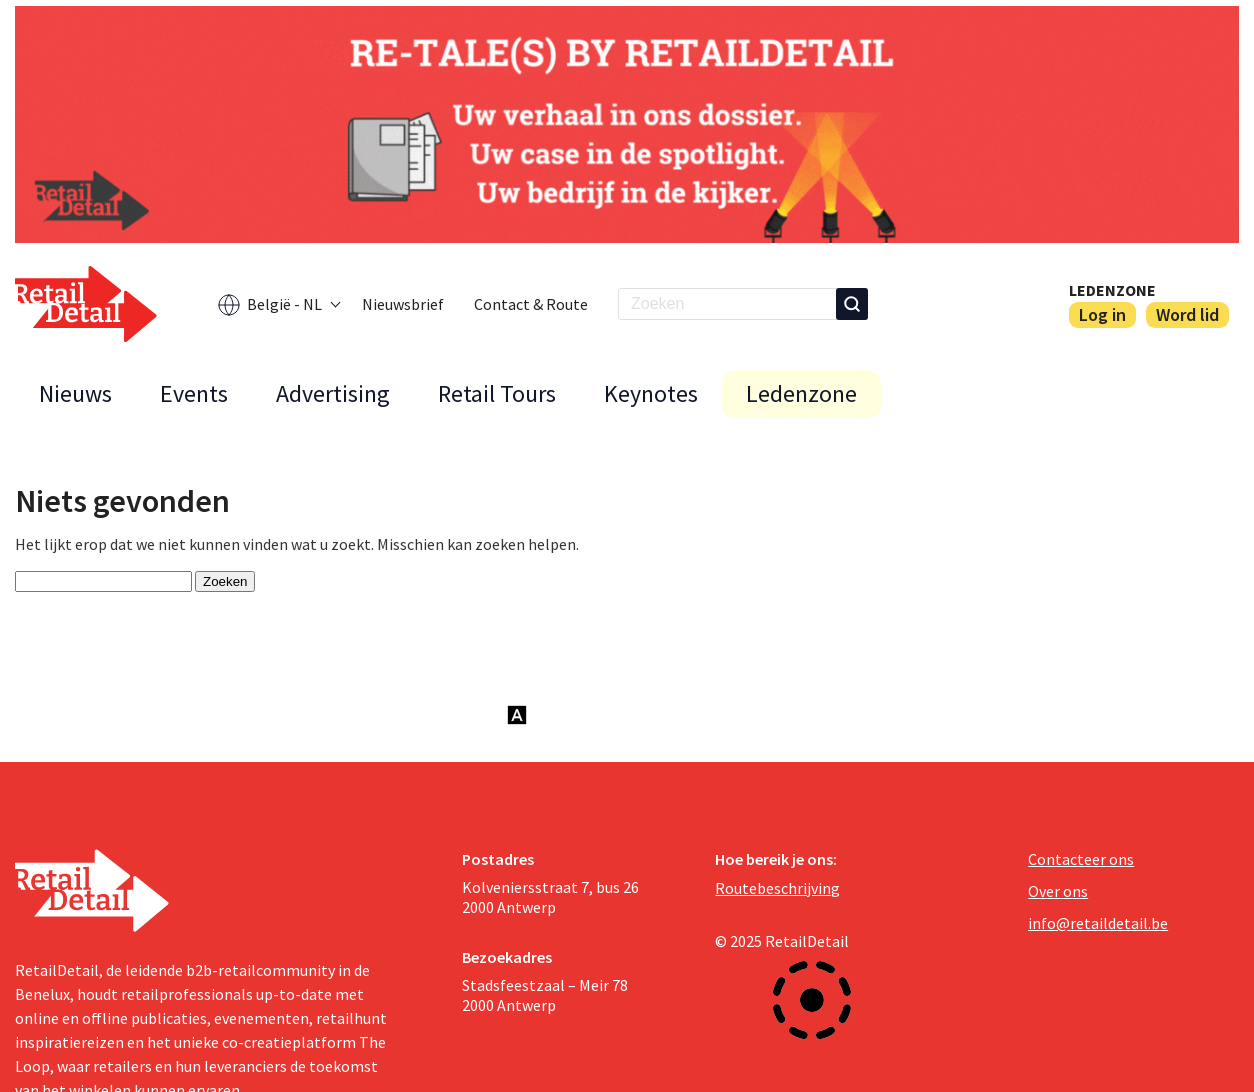 This screenshot has height=1092, width=1254. Describe the element at coordinates (517, 715) in the screenshot. I see `download or install a new font` at that location.